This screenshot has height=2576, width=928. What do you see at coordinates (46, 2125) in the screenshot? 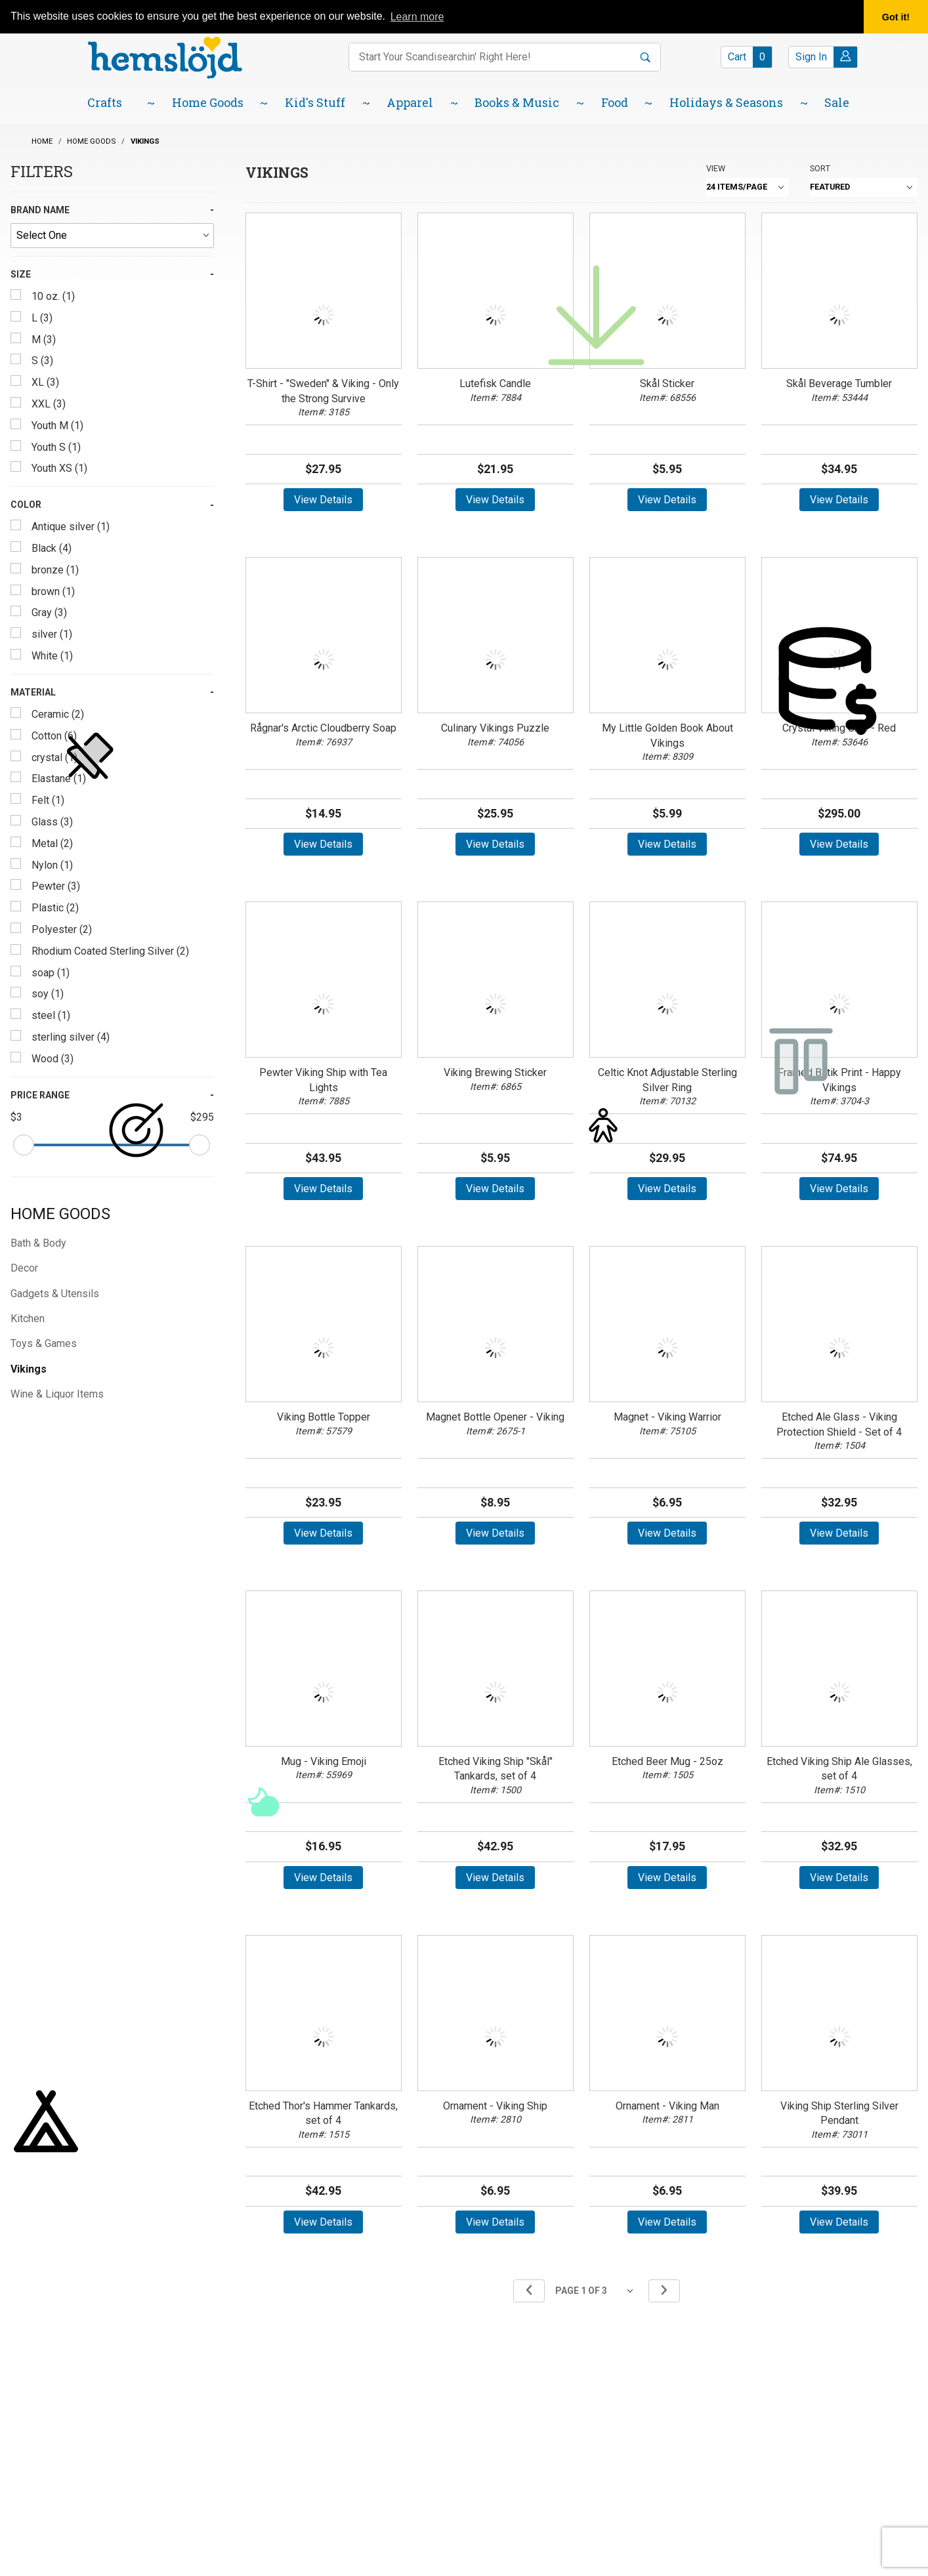
I see `access camping or outdoor activity features` at bounding box center [46, 2125].